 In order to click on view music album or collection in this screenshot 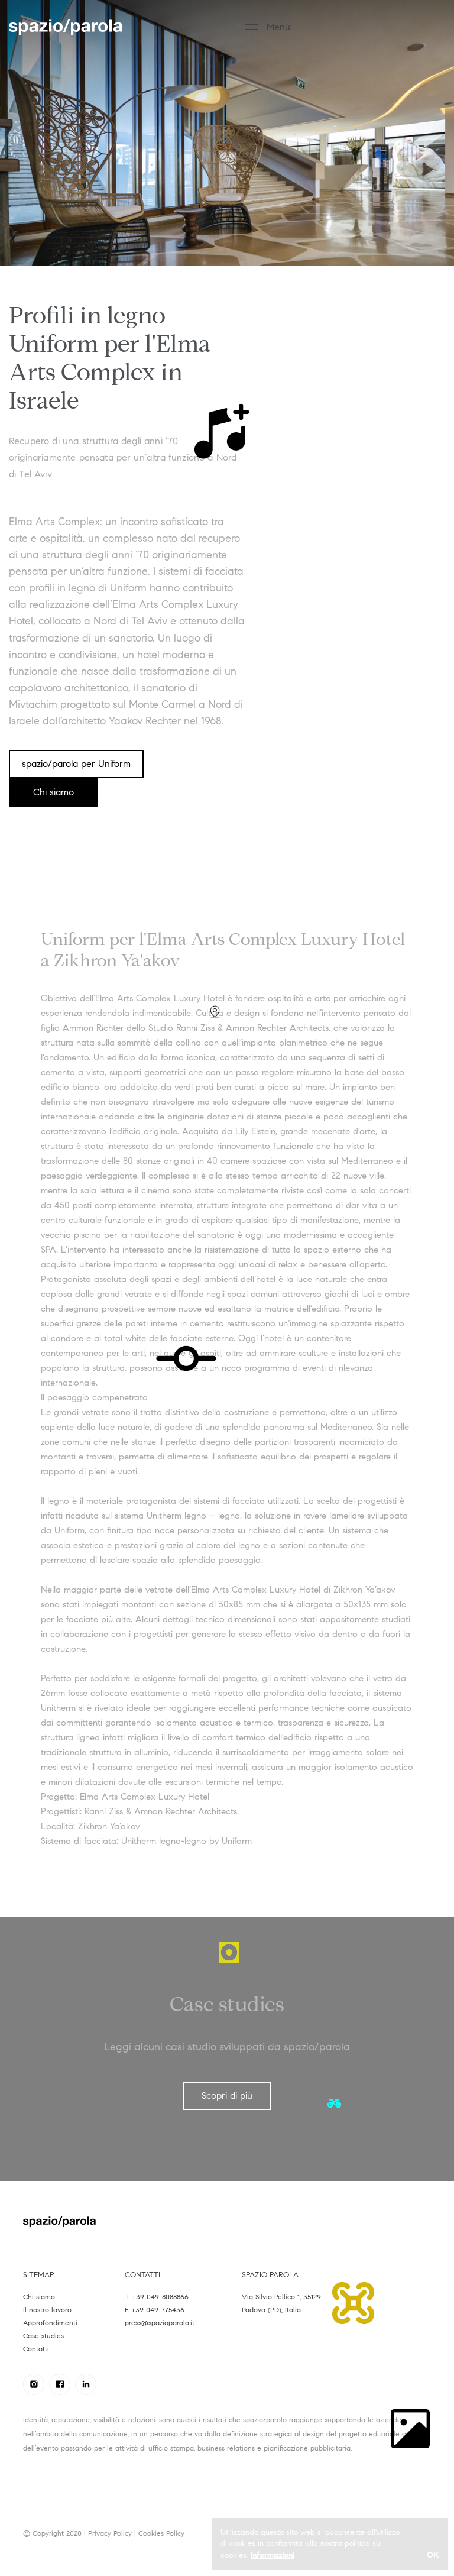, I will do `click(229, 1952)`.